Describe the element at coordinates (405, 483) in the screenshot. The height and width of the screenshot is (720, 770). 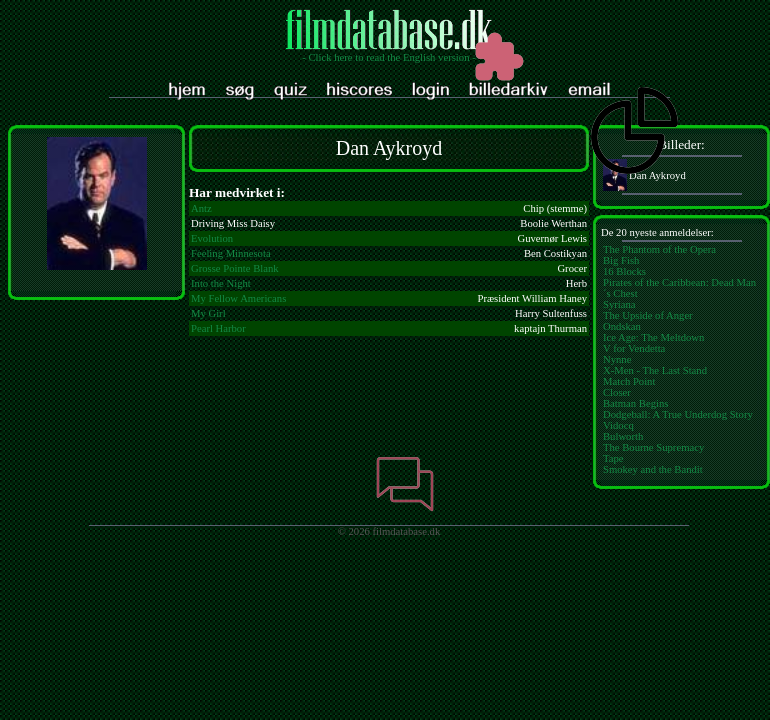
I see `open your conversations` at that location.